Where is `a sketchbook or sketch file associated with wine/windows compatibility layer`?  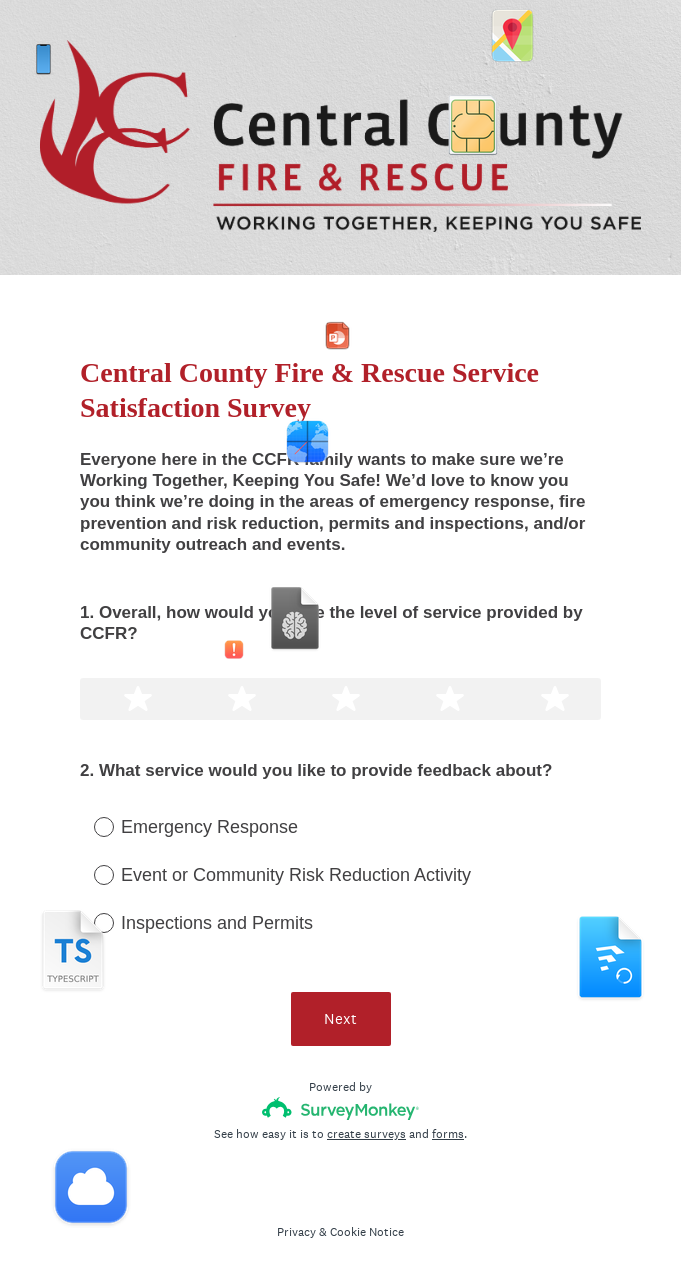
a sketchbook or sketch file associated with wine/windows compatibility layer is located at coordinates (610, 958).